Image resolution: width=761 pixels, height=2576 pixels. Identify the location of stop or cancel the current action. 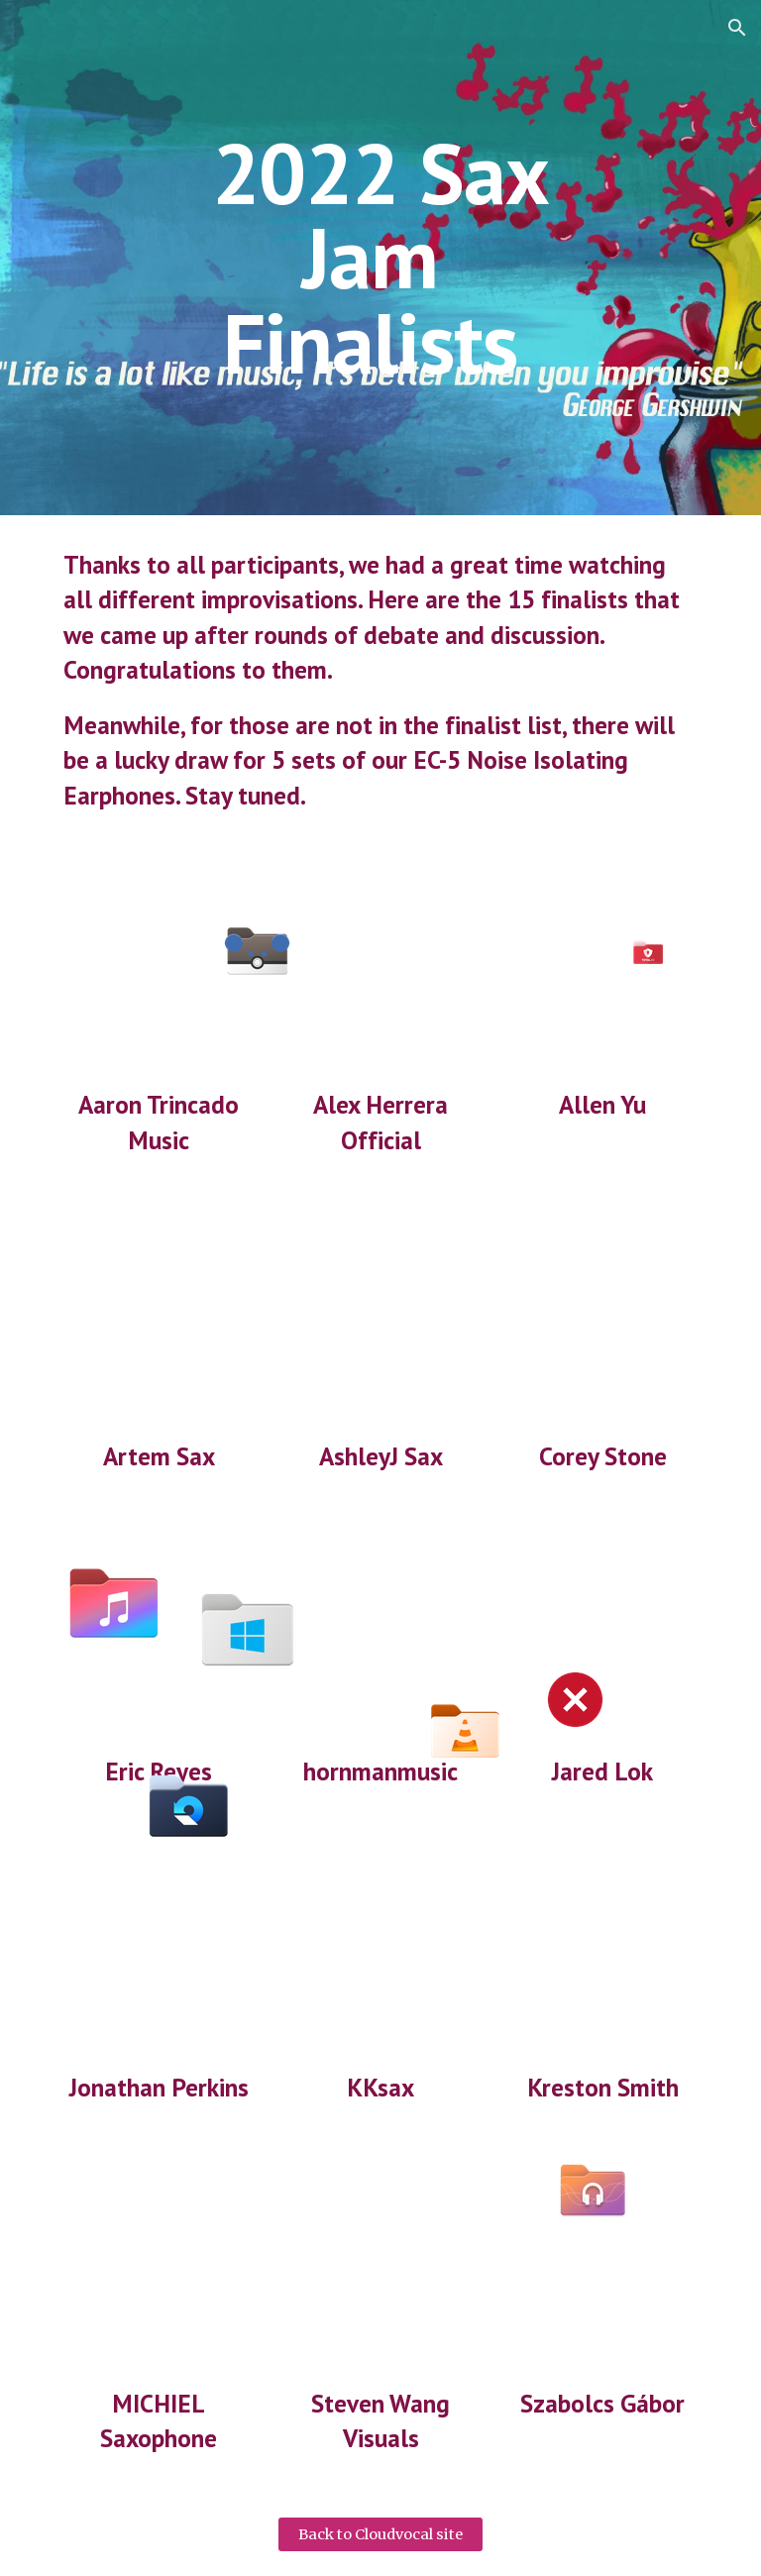
(575, 1699).